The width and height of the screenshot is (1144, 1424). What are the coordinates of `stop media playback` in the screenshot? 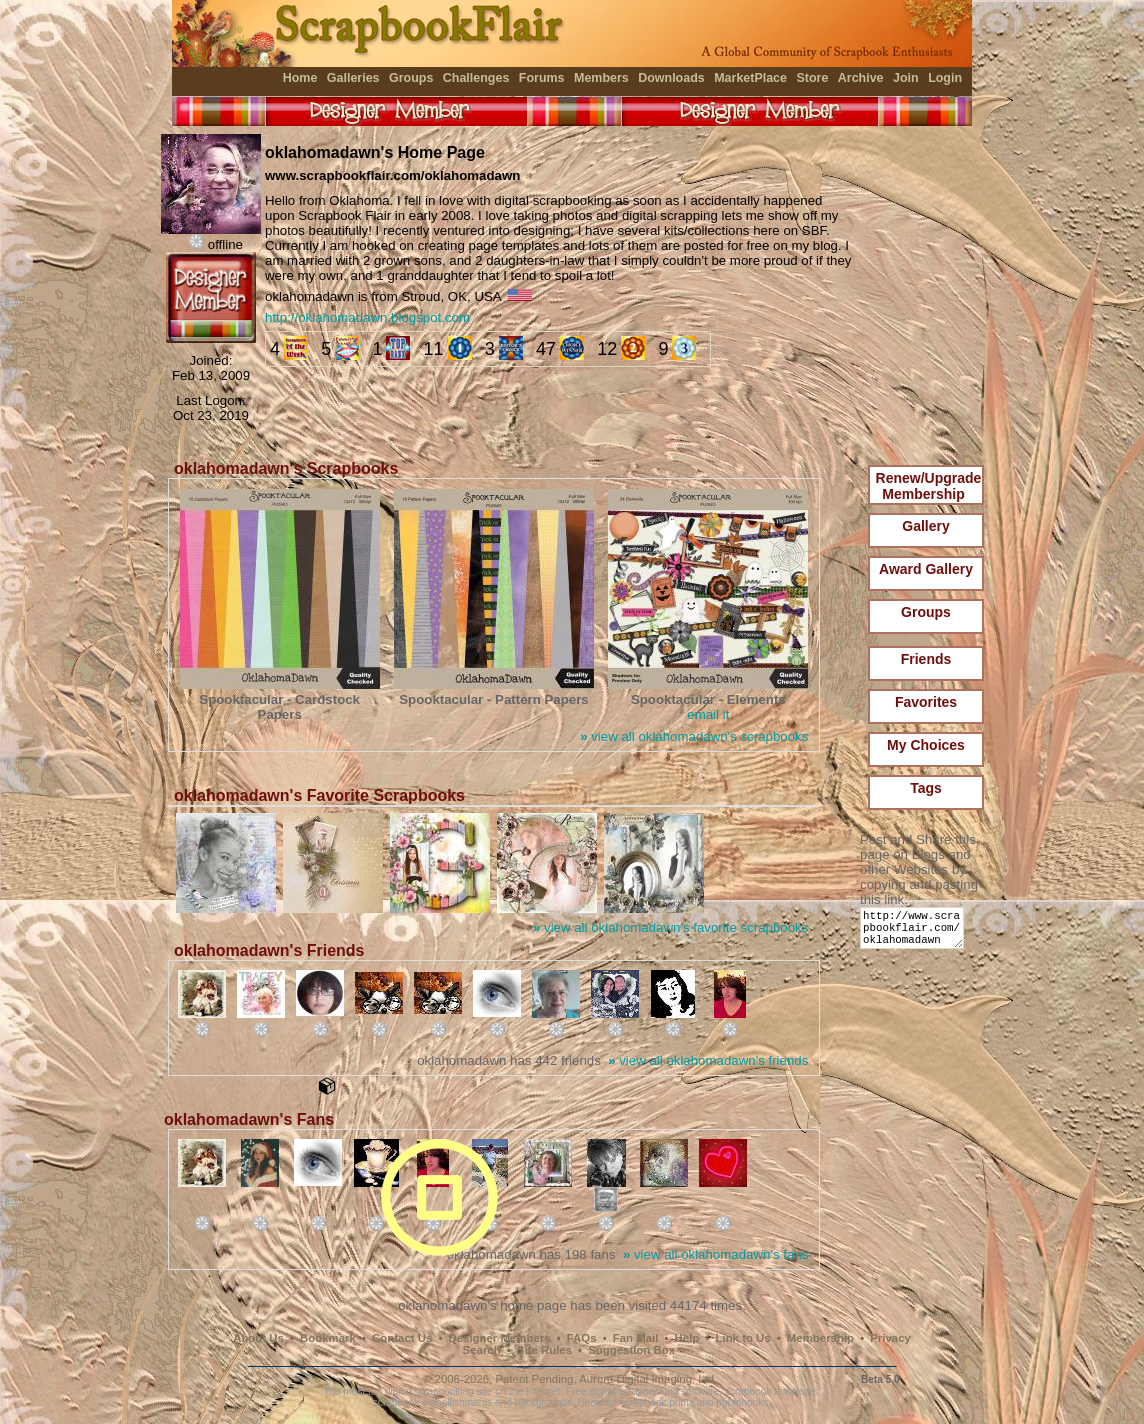 It's located at (439, 1197).